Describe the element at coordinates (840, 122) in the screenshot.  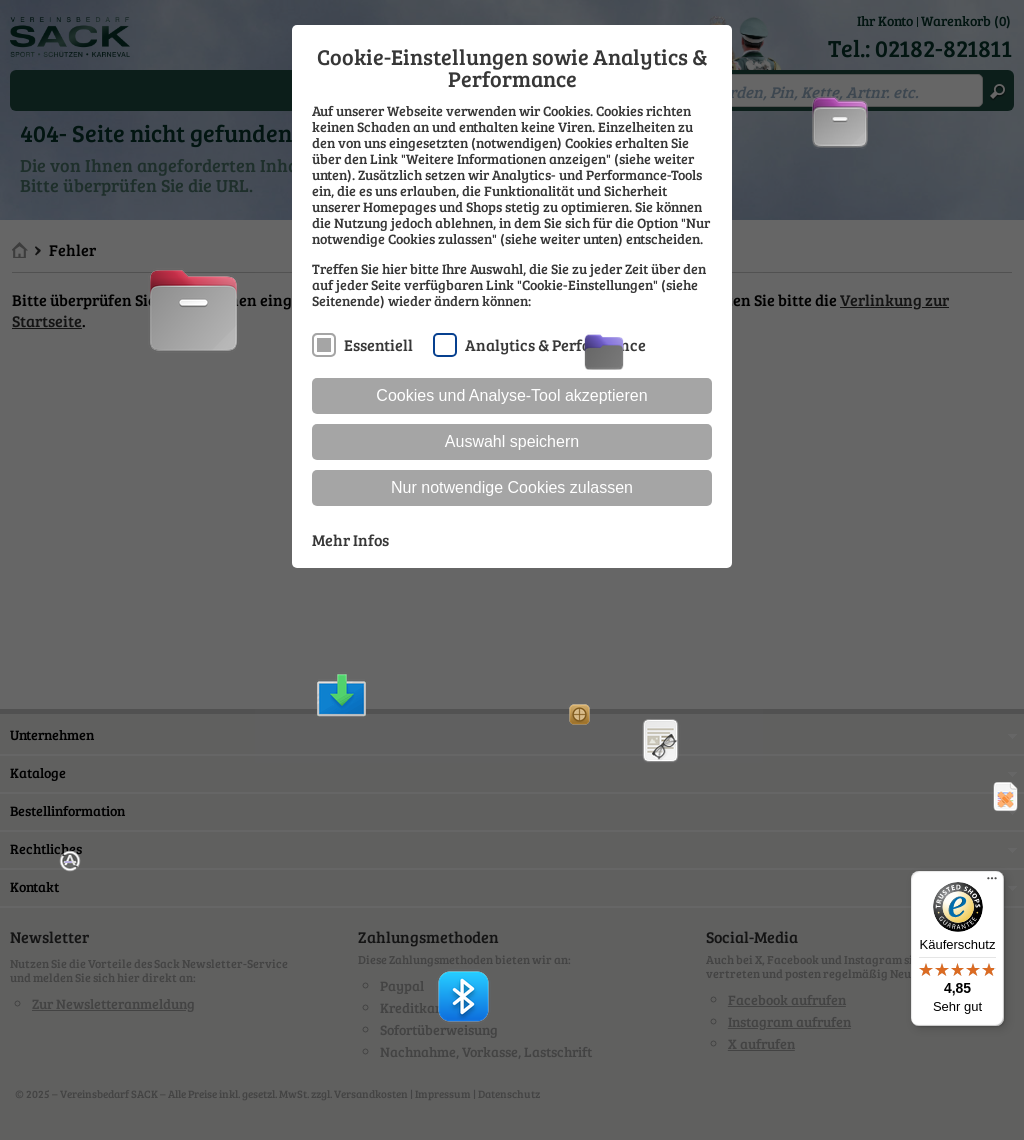
I see `open the file manager application` at that location.